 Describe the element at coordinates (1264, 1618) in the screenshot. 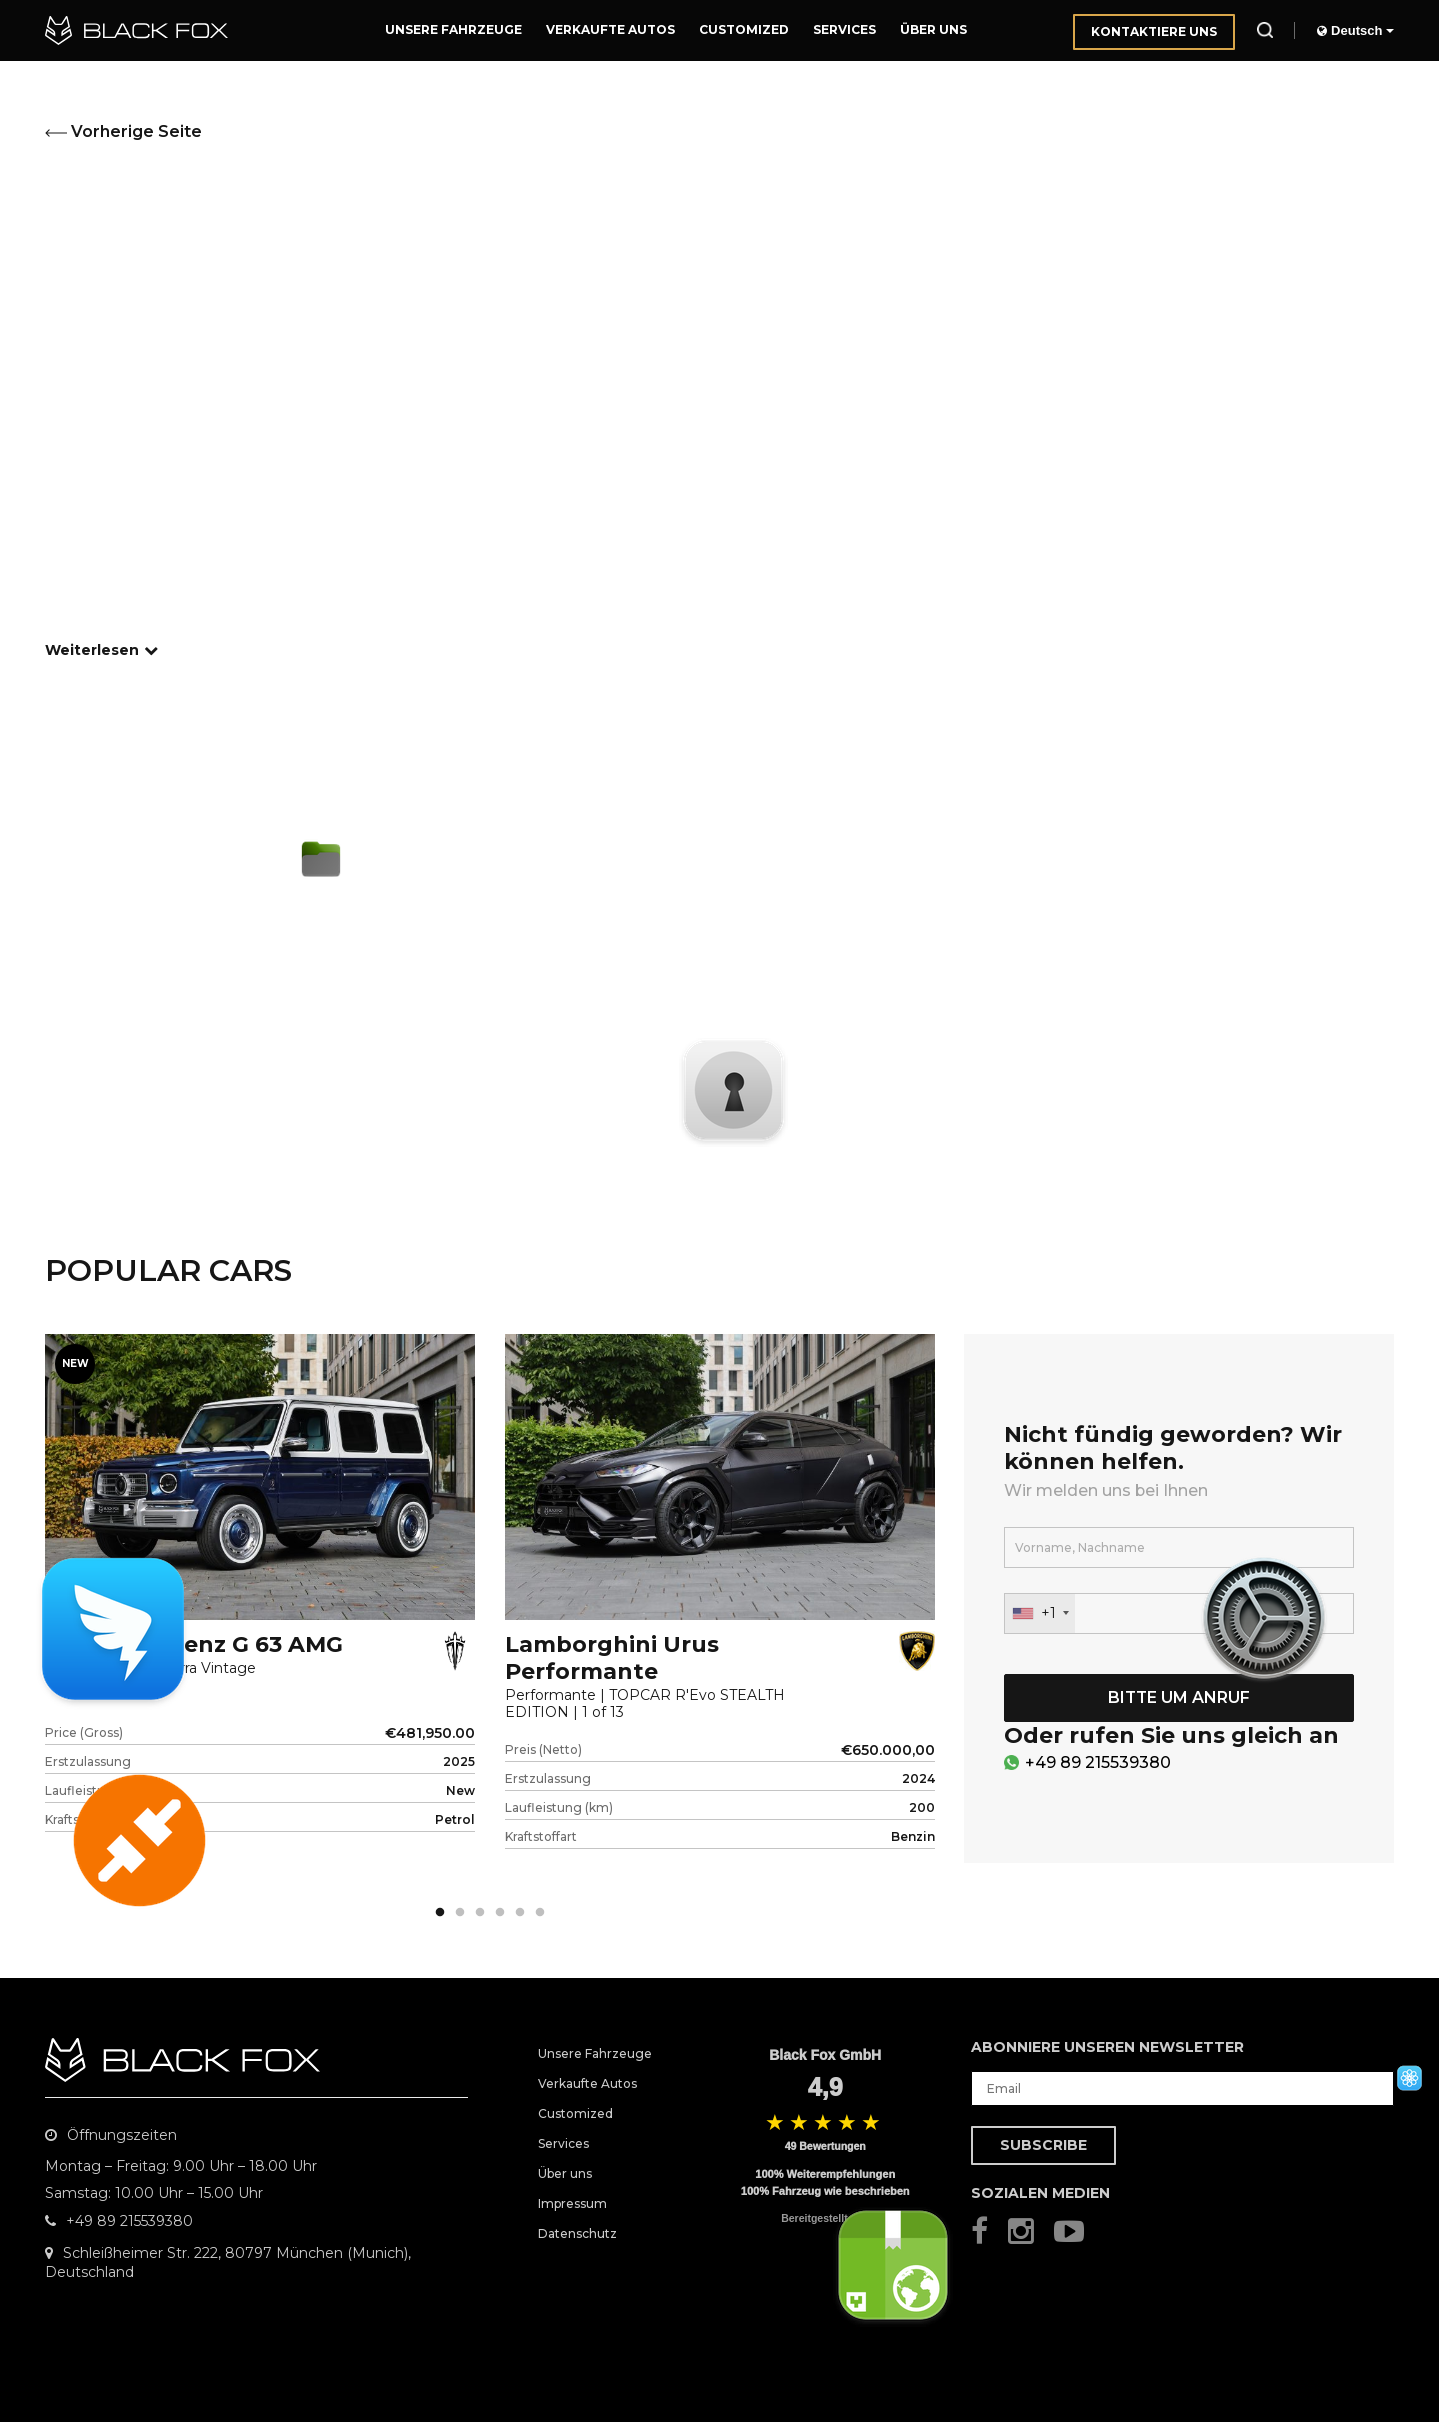

I see `Rosetta 2 translation layer update utility` at that location.